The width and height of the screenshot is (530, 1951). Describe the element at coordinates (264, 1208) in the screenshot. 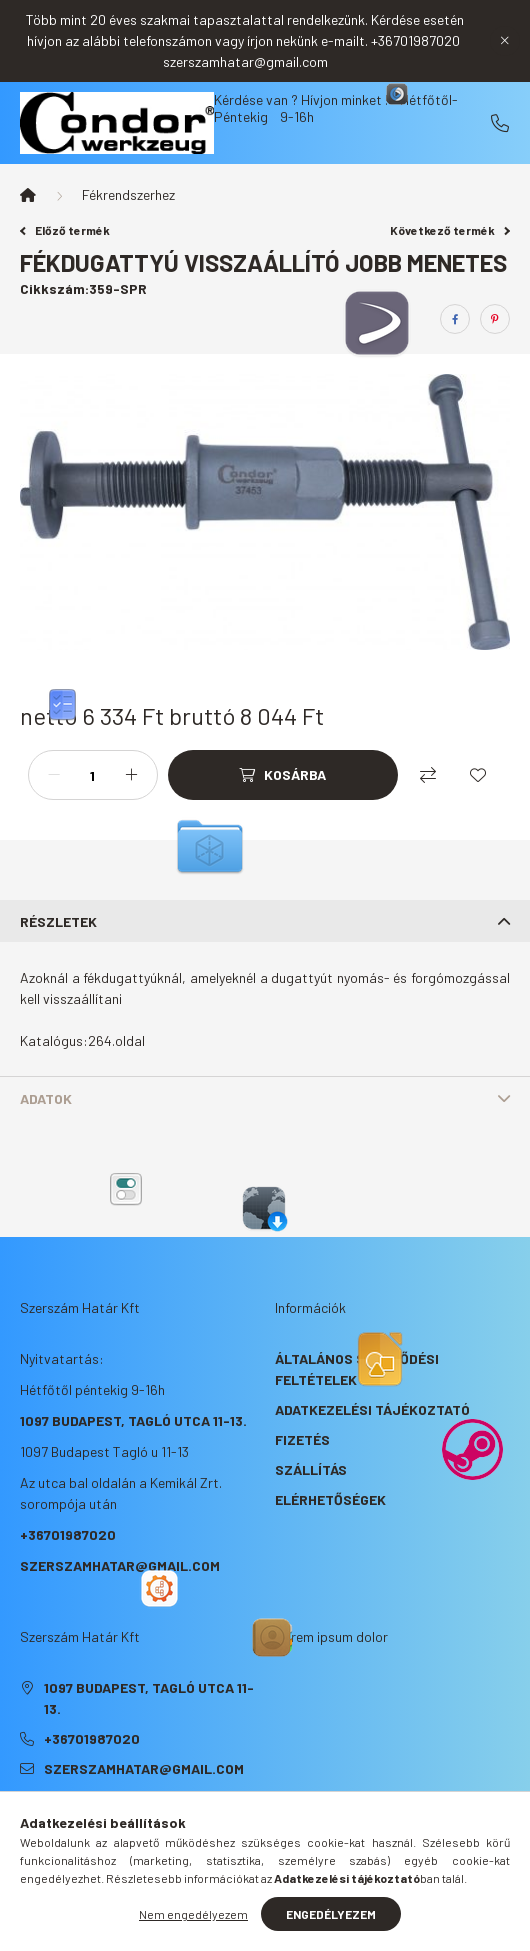

I see `open xdman download manager` at that location.